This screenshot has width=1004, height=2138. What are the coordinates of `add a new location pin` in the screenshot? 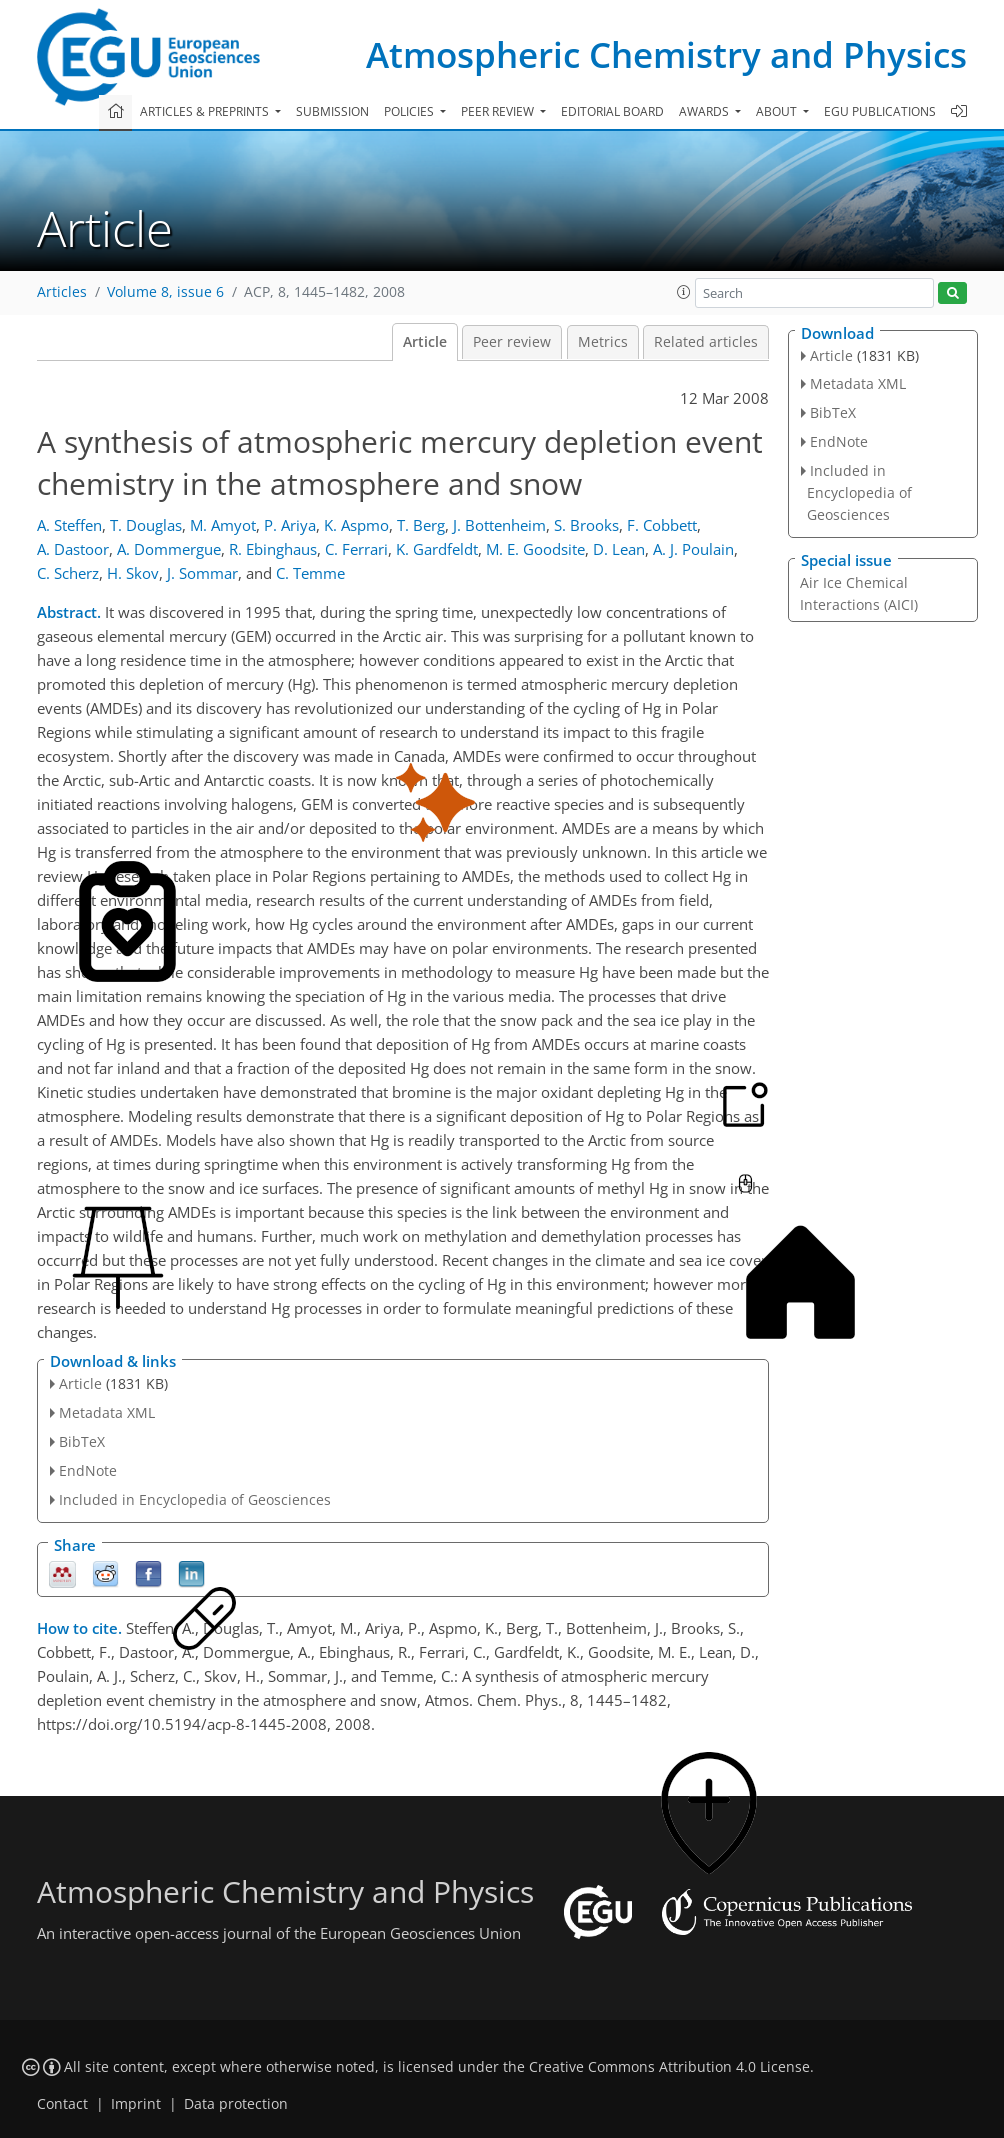 It's located at (709, 1813).